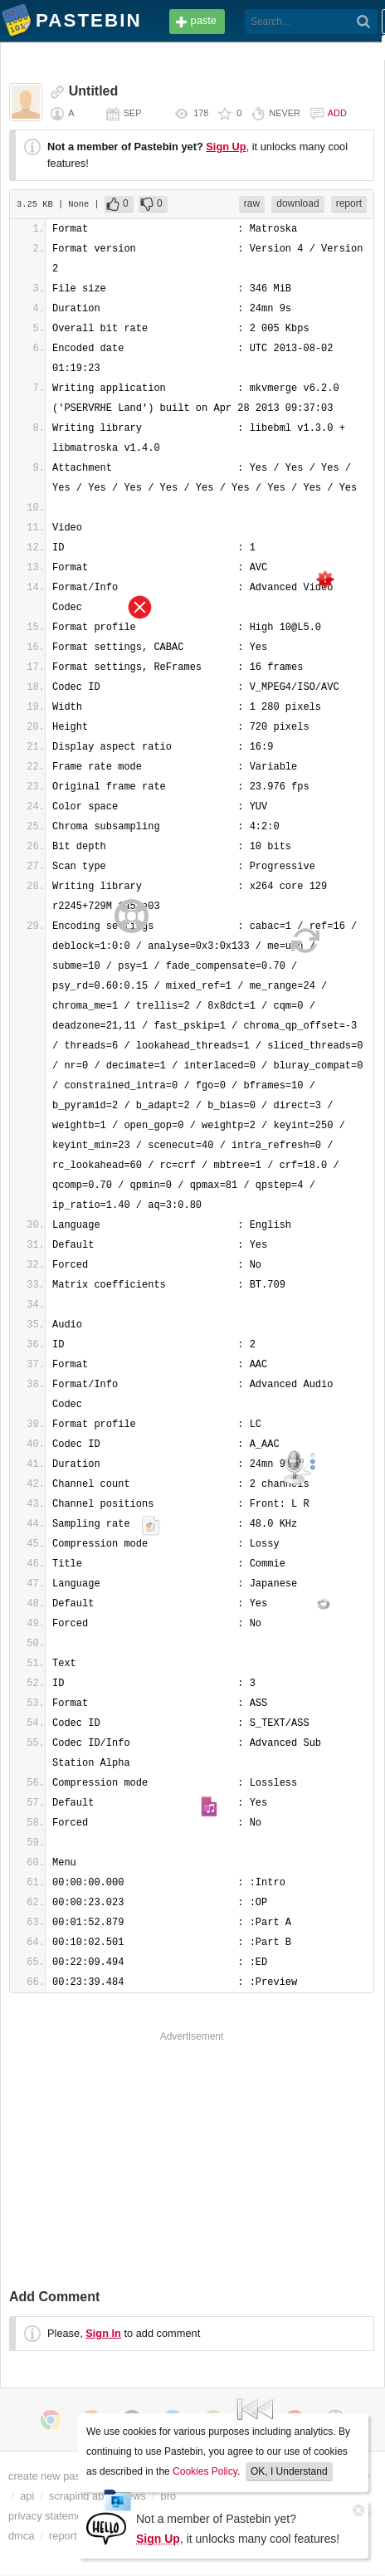  I want to click on open help documentation, so click(131, 916).